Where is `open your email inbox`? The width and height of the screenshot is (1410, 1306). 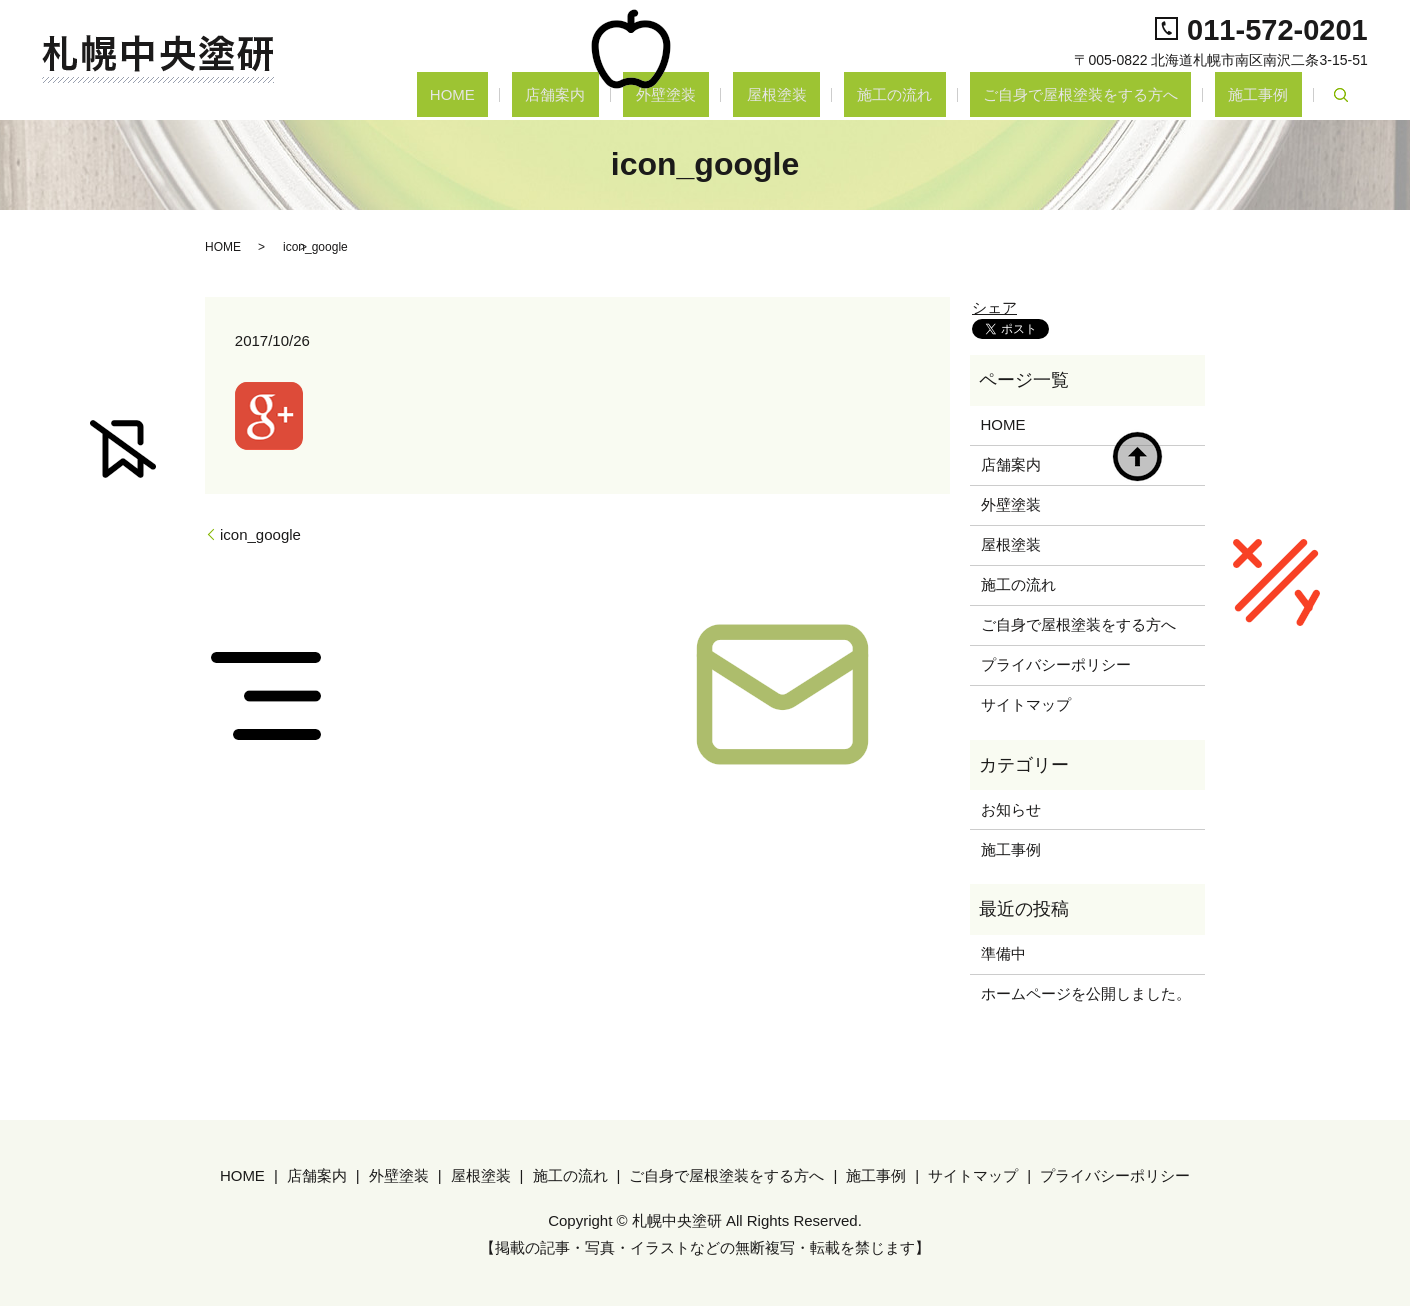
open your email inbox is located at coordinates (782, 694).